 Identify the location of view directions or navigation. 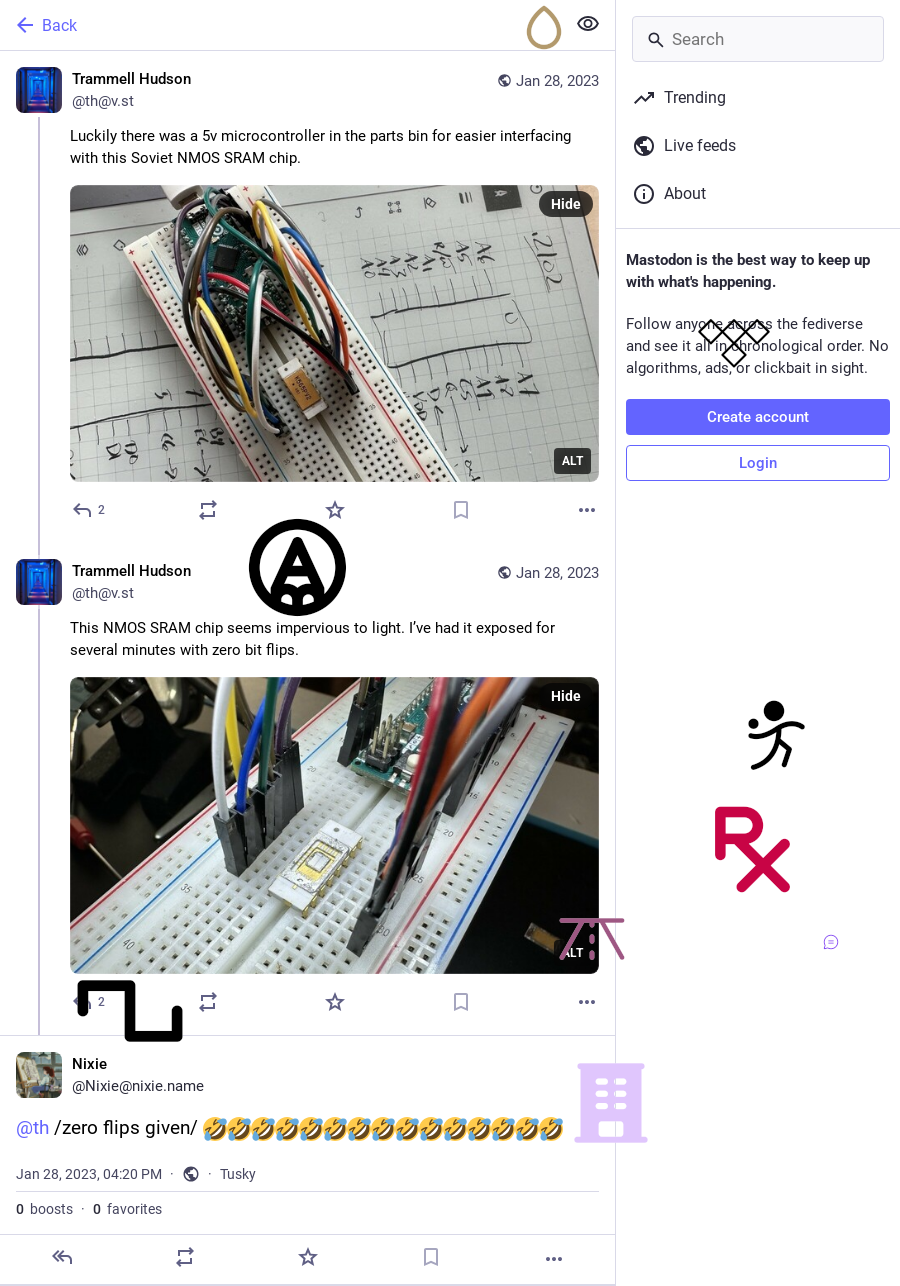
(592, 939).